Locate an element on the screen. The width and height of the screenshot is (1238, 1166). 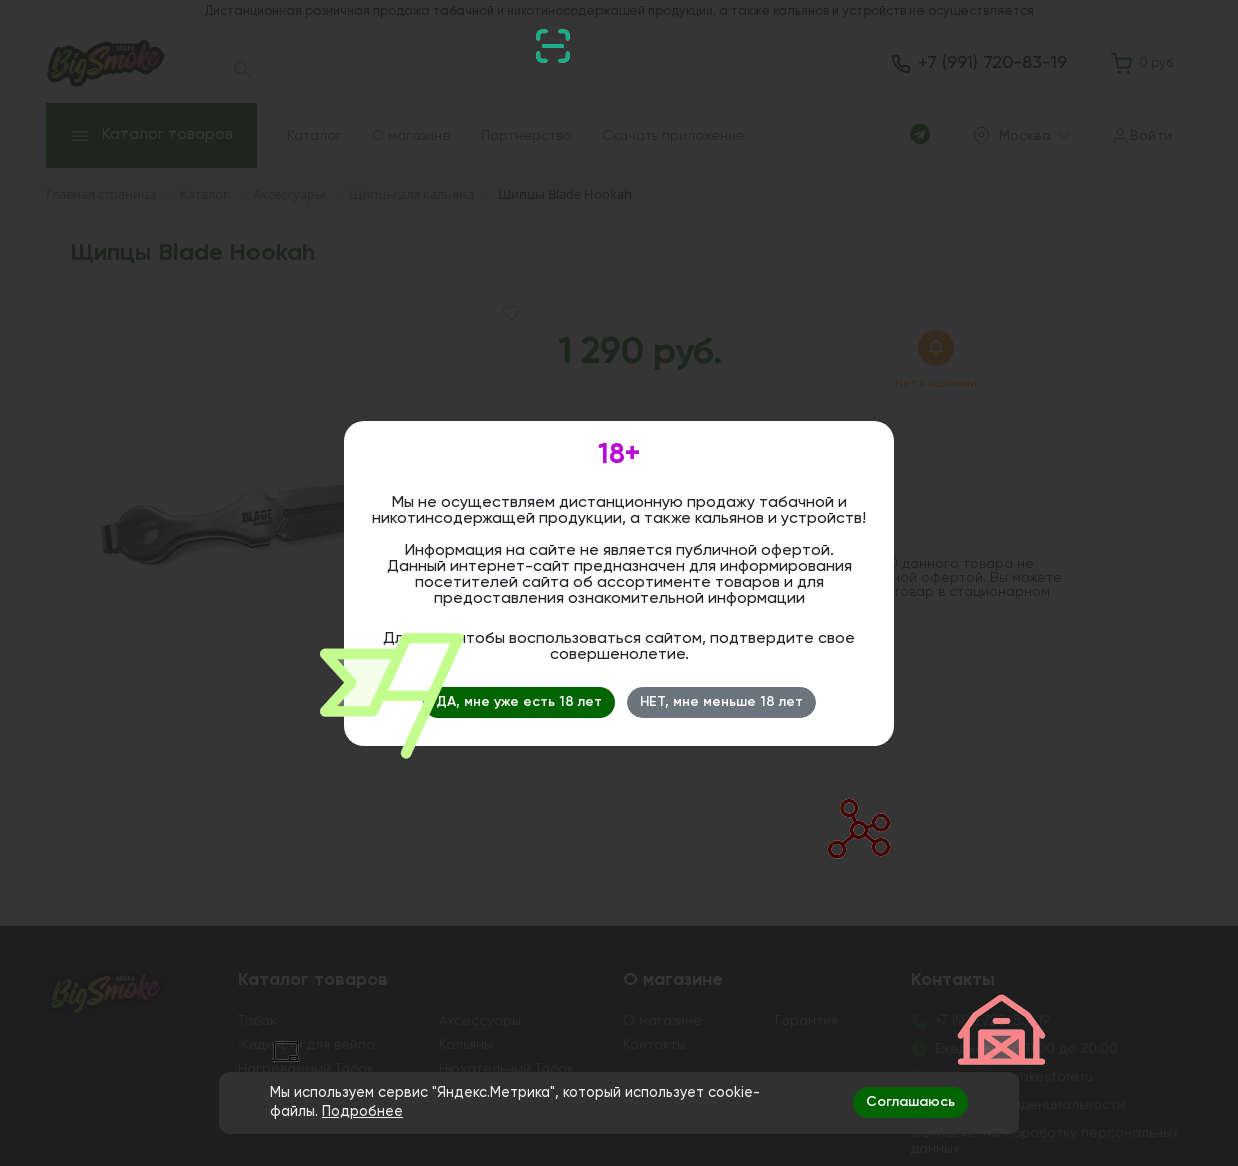
view network connections or relationships is located at coordinates (859, 830).